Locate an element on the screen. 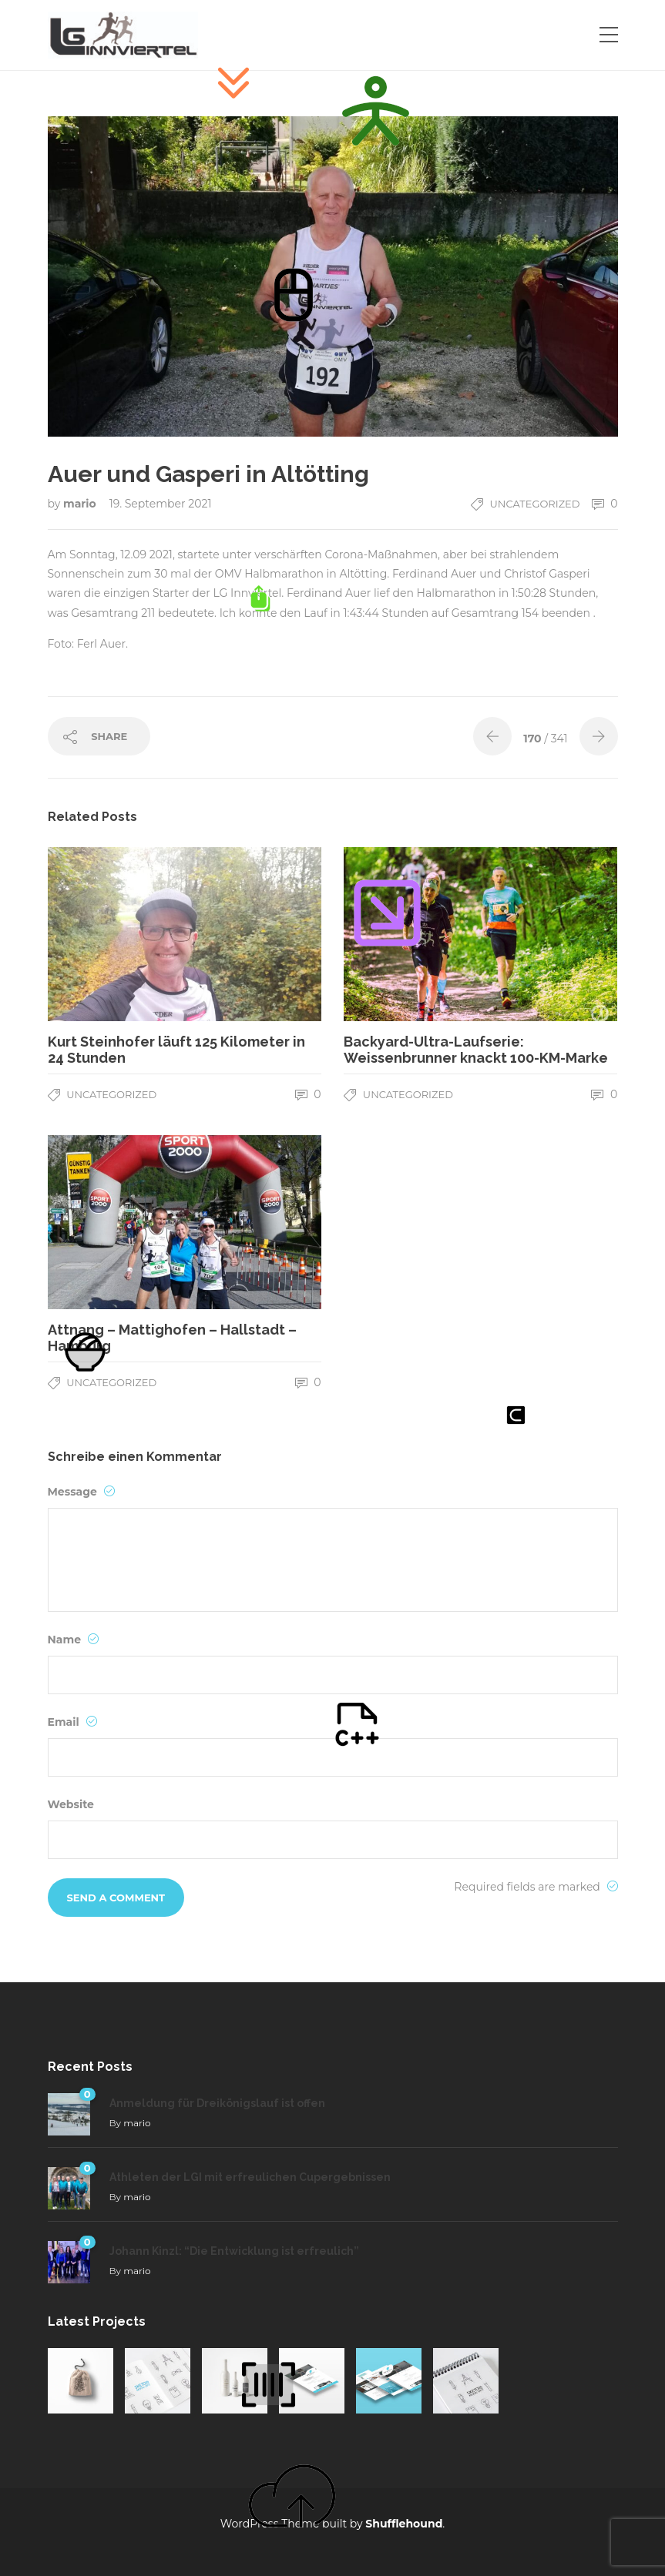  scan a barcode is located at coordinates (268, 2384).